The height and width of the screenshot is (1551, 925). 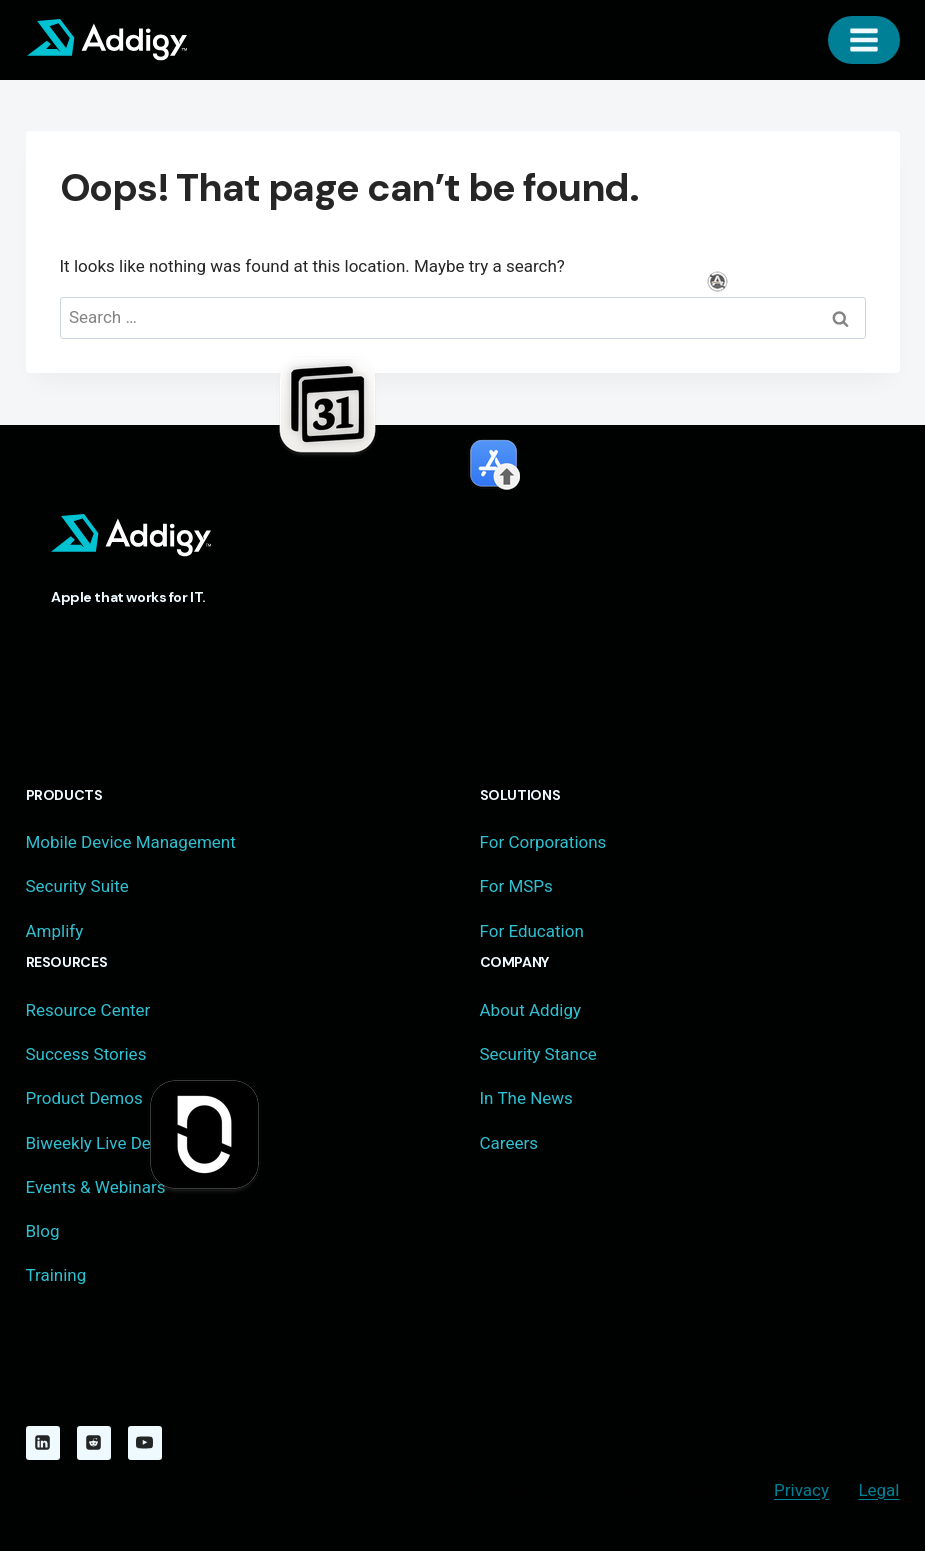 I want to click on open notesnook app, so click(x=204, y=1134).